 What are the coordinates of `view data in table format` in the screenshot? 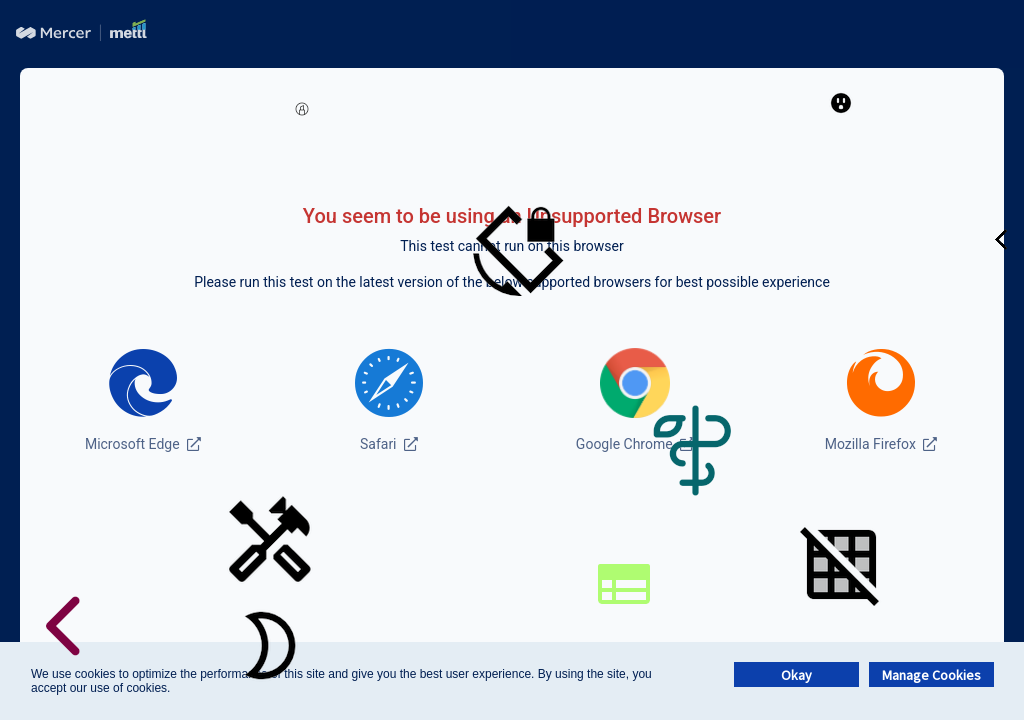 It's located at (624, 584).